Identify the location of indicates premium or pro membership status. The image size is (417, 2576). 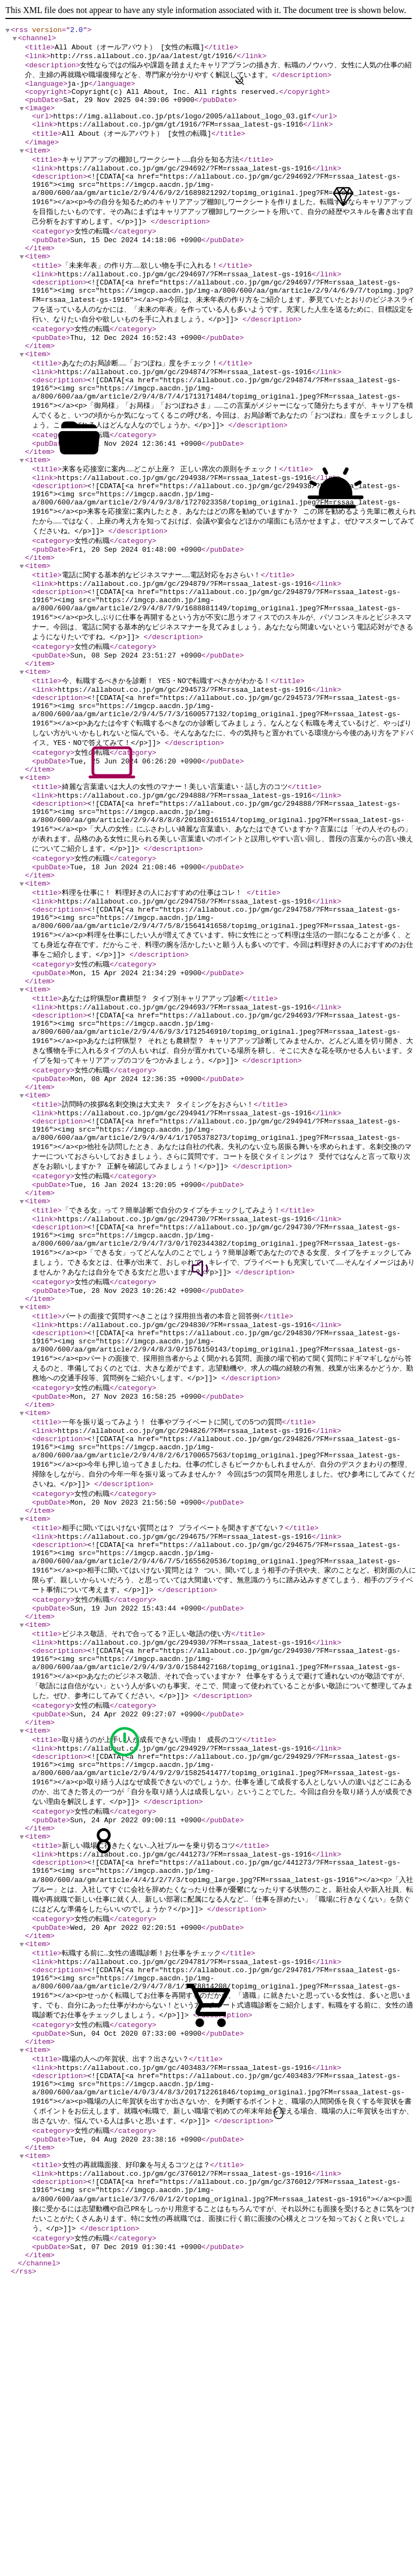
(343, 197).